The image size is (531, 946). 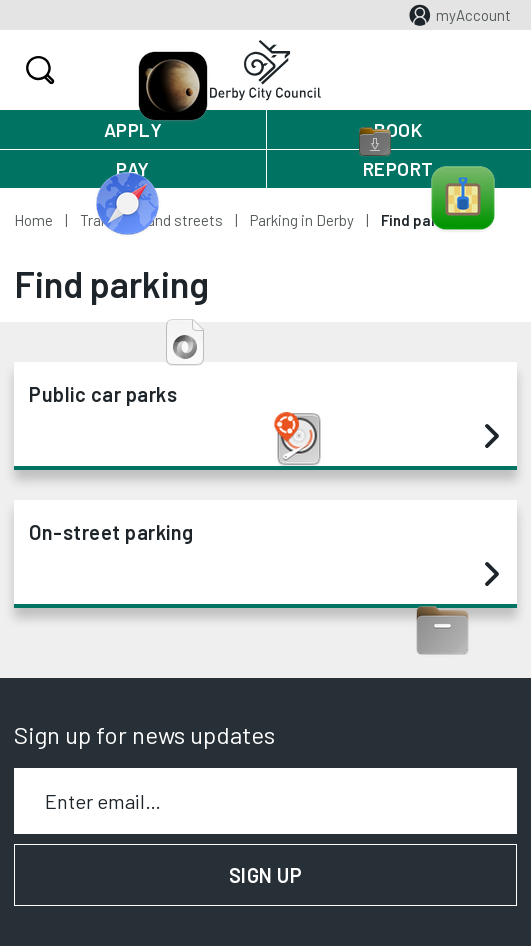 I want to click on access your downloads folder, so click(x=375, y=141).